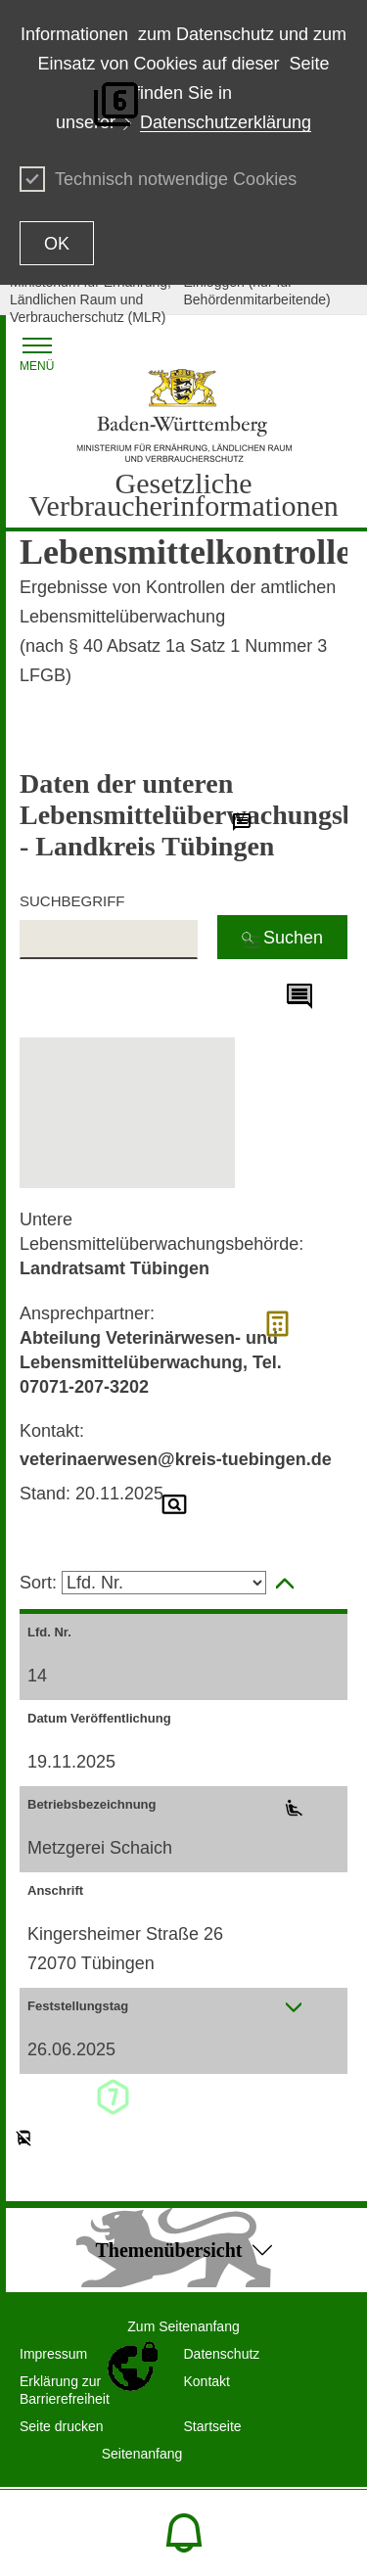 This screenshot has height=2576, width=367. I want to click on add a comment or note, so click(299, 996).